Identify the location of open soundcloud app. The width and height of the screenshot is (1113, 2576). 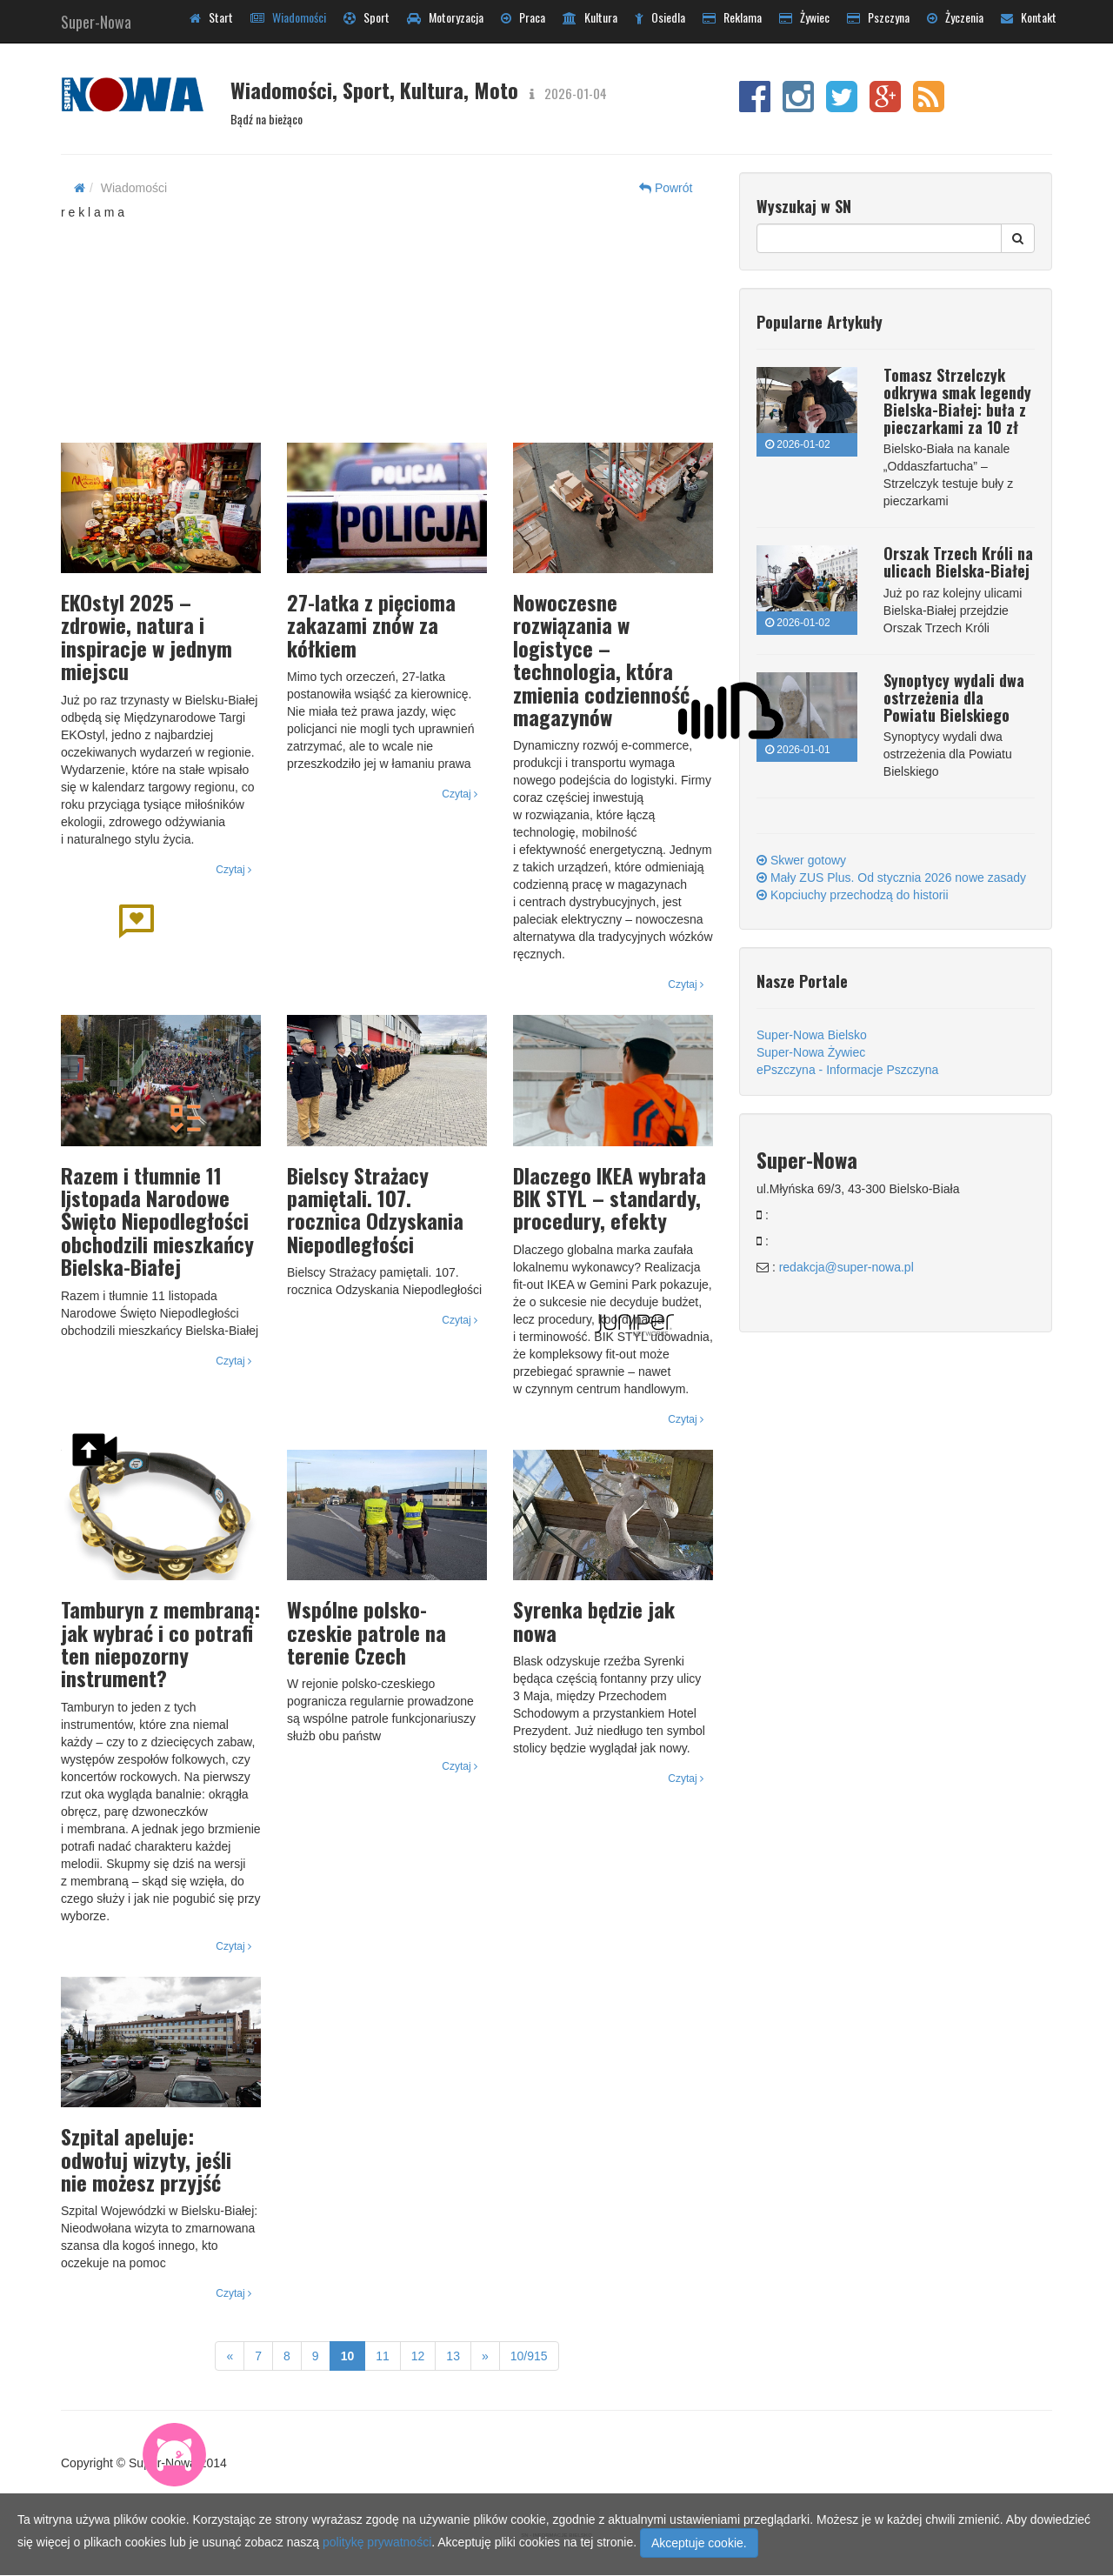
(730, 708).